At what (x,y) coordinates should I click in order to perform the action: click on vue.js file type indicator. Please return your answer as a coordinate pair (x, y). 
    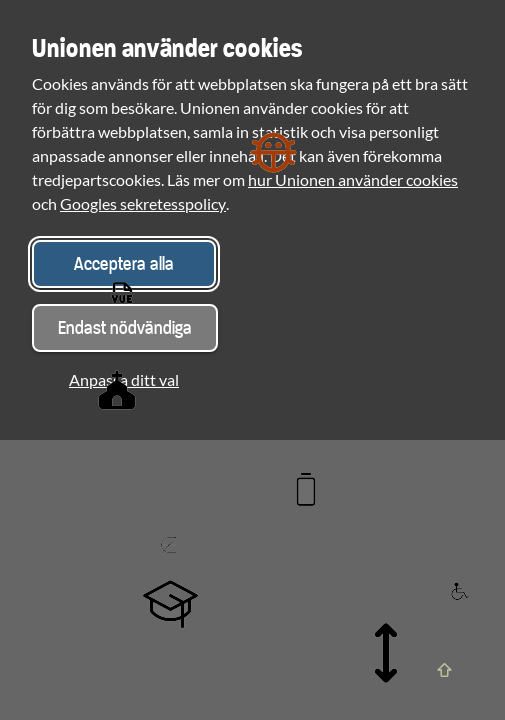
    Looking at the image, I should click on (122, 293).